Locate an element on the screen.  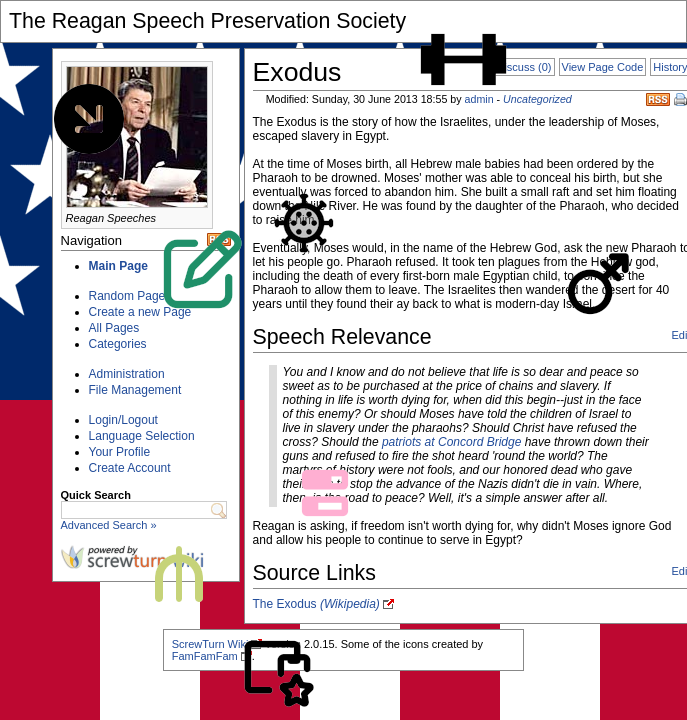
favorite or star a connected device is located at coordinates (277, 670).